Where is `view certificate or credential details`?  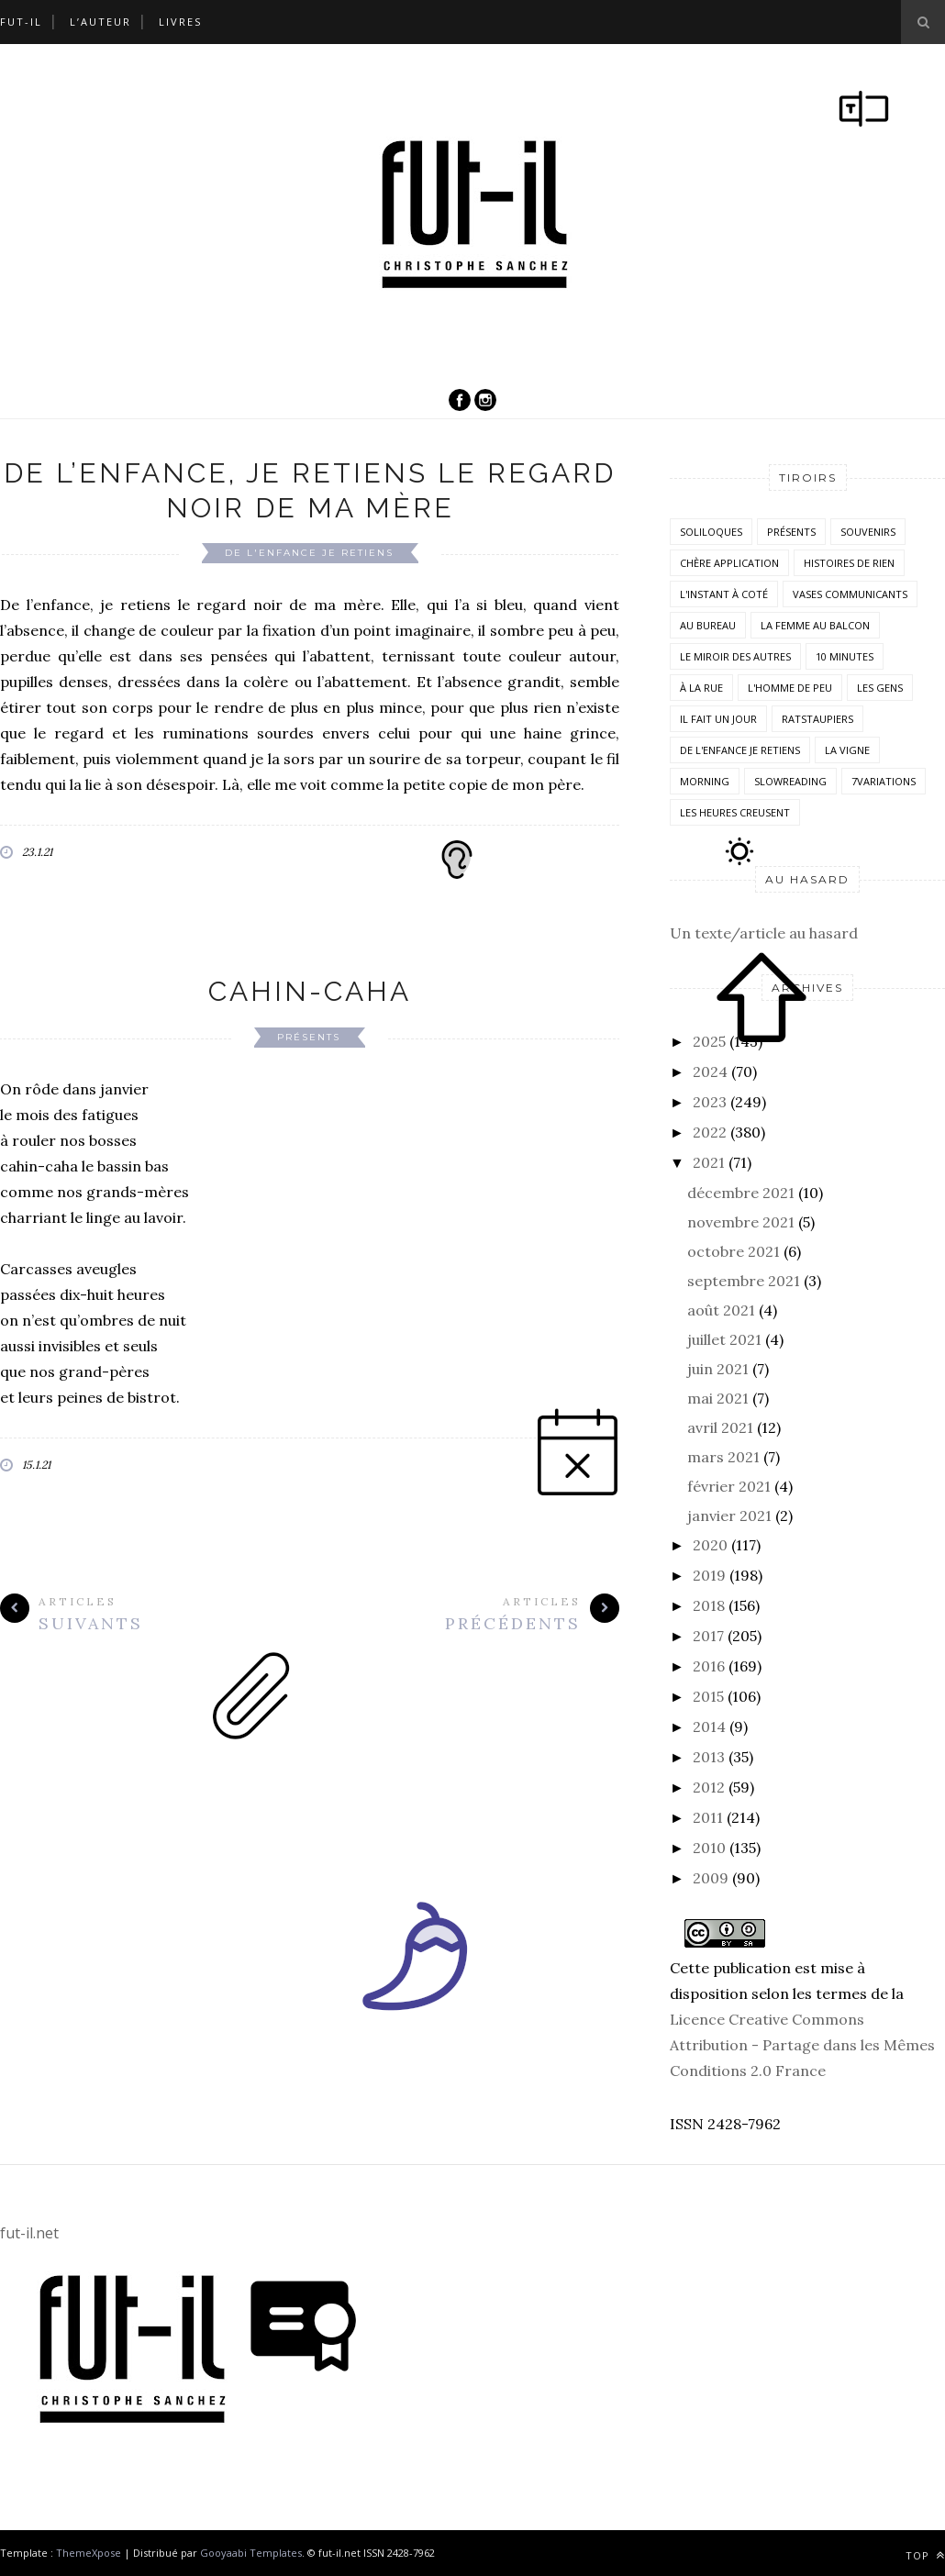
view certificate or credential details is located at coordinates (299, 2322).